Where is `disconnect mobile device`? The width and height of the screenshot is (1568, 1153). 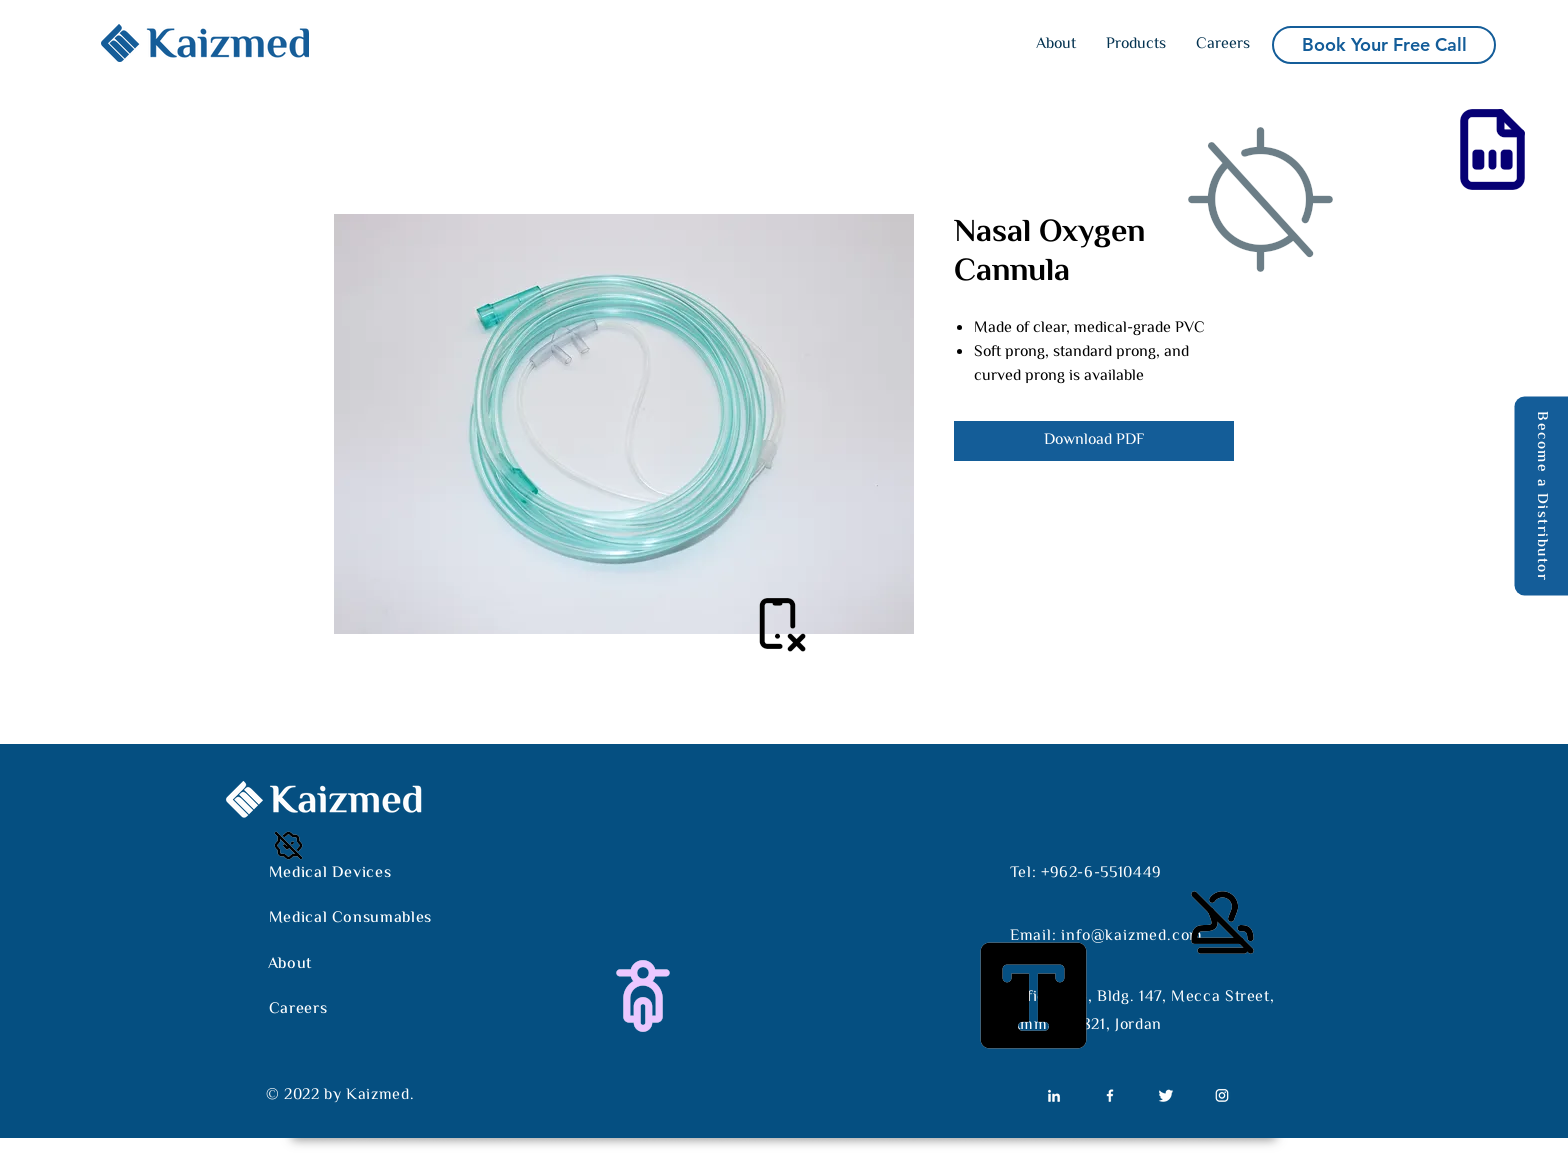 disconnect mobile device is located at coordinates (777, 623).